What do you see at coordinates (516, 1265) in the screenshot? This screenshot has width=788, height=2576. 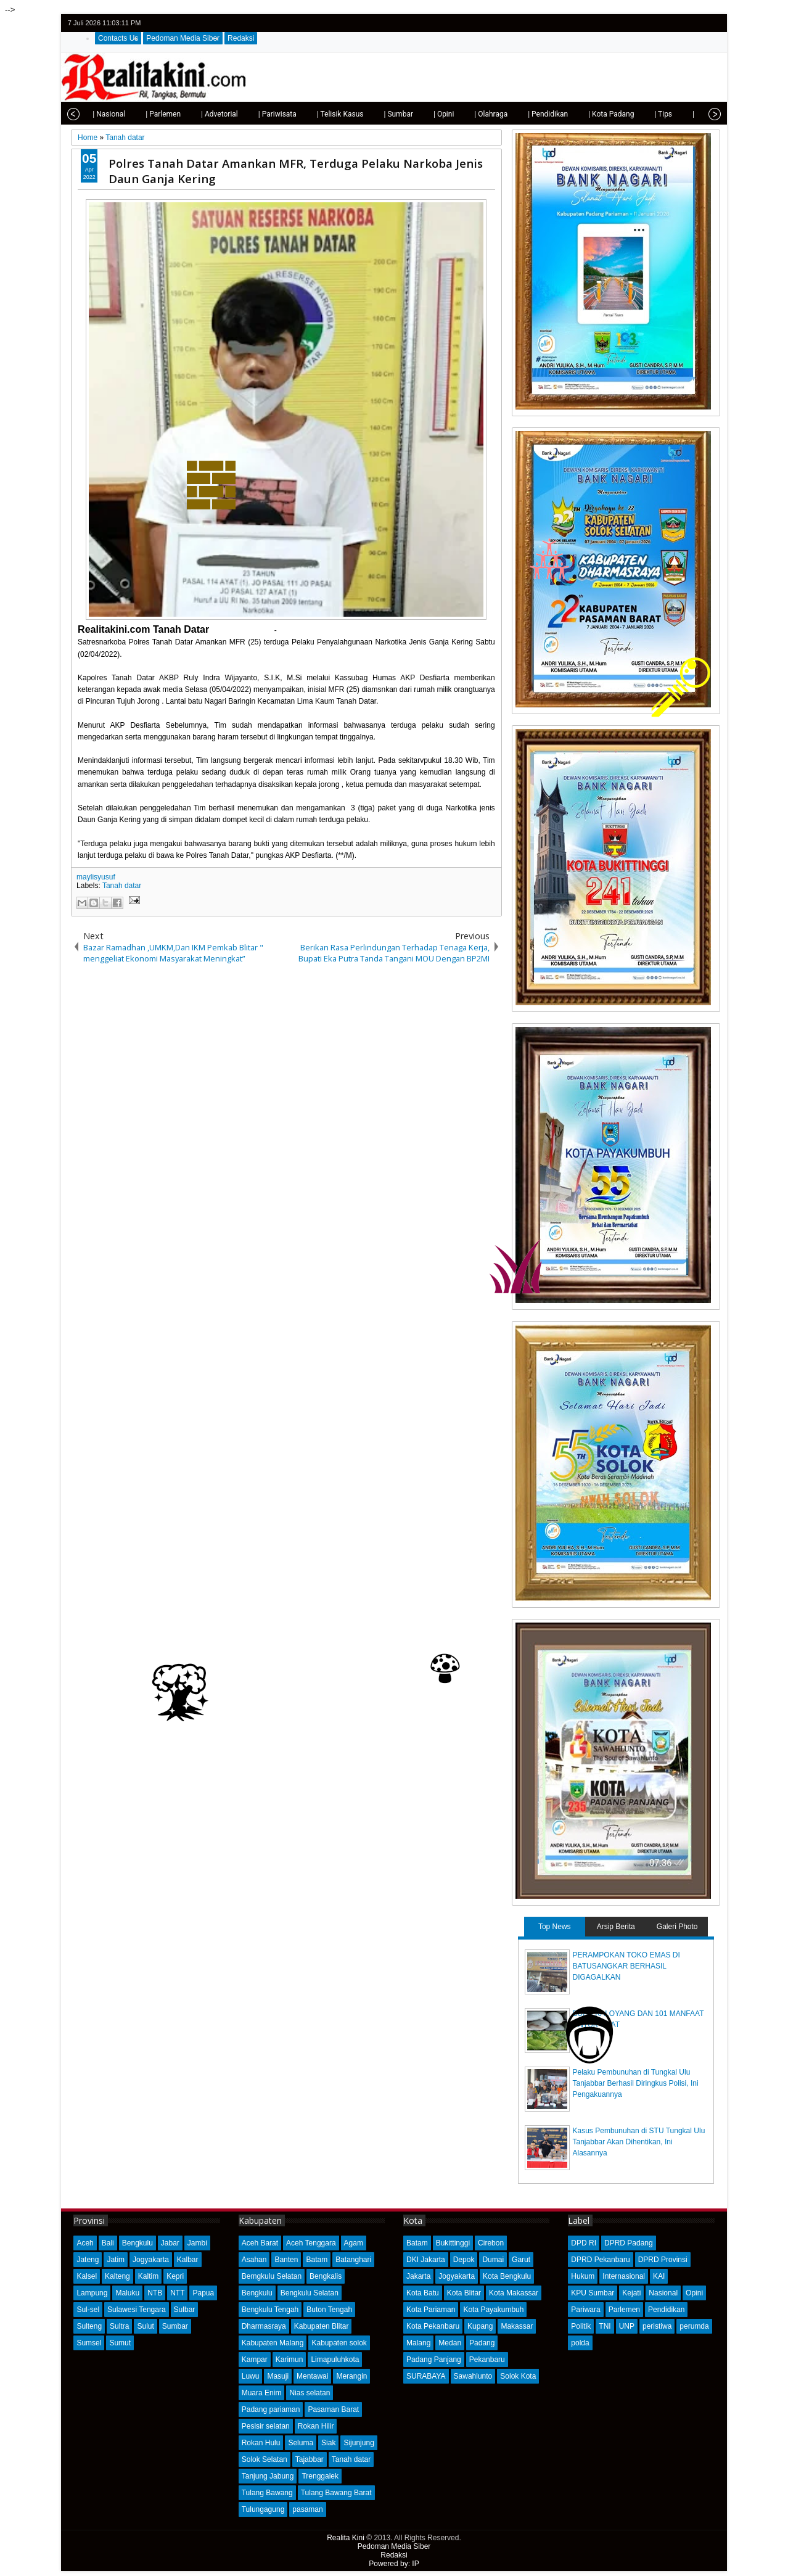 I see `indicates tall grass or vegetation area in game` at bounding box center [516, 1265].